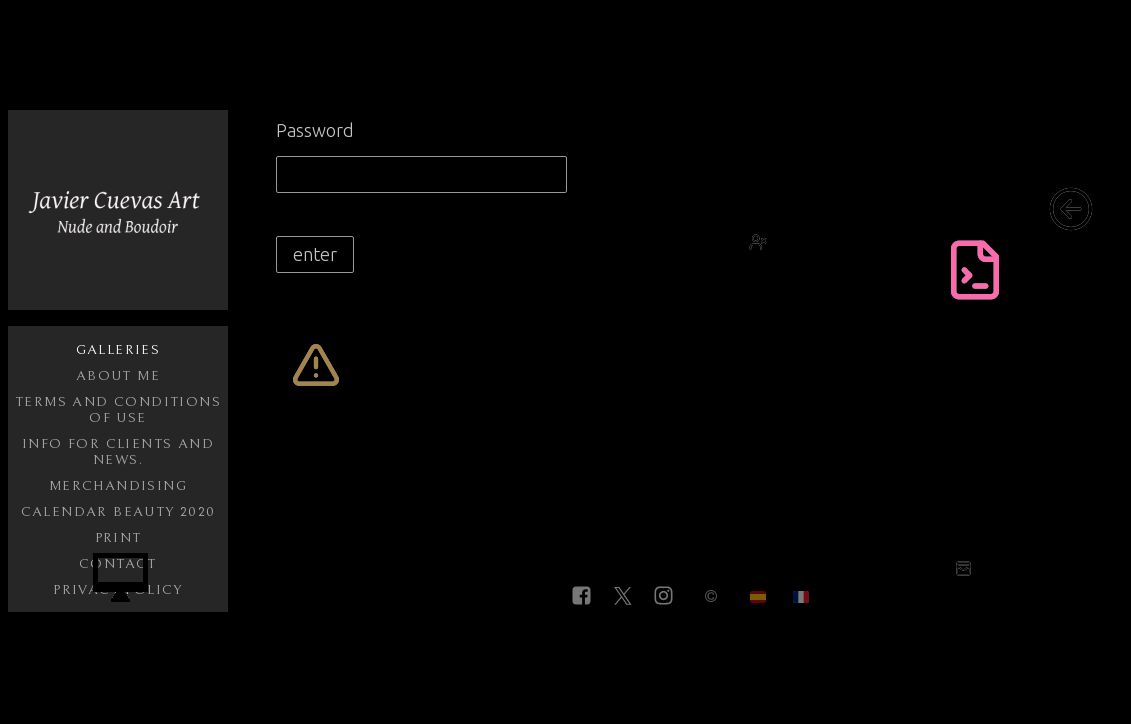 This screenshot has width=1131, height=724. I want to click on access your digital wallet and payment cards, so click(963, 568).